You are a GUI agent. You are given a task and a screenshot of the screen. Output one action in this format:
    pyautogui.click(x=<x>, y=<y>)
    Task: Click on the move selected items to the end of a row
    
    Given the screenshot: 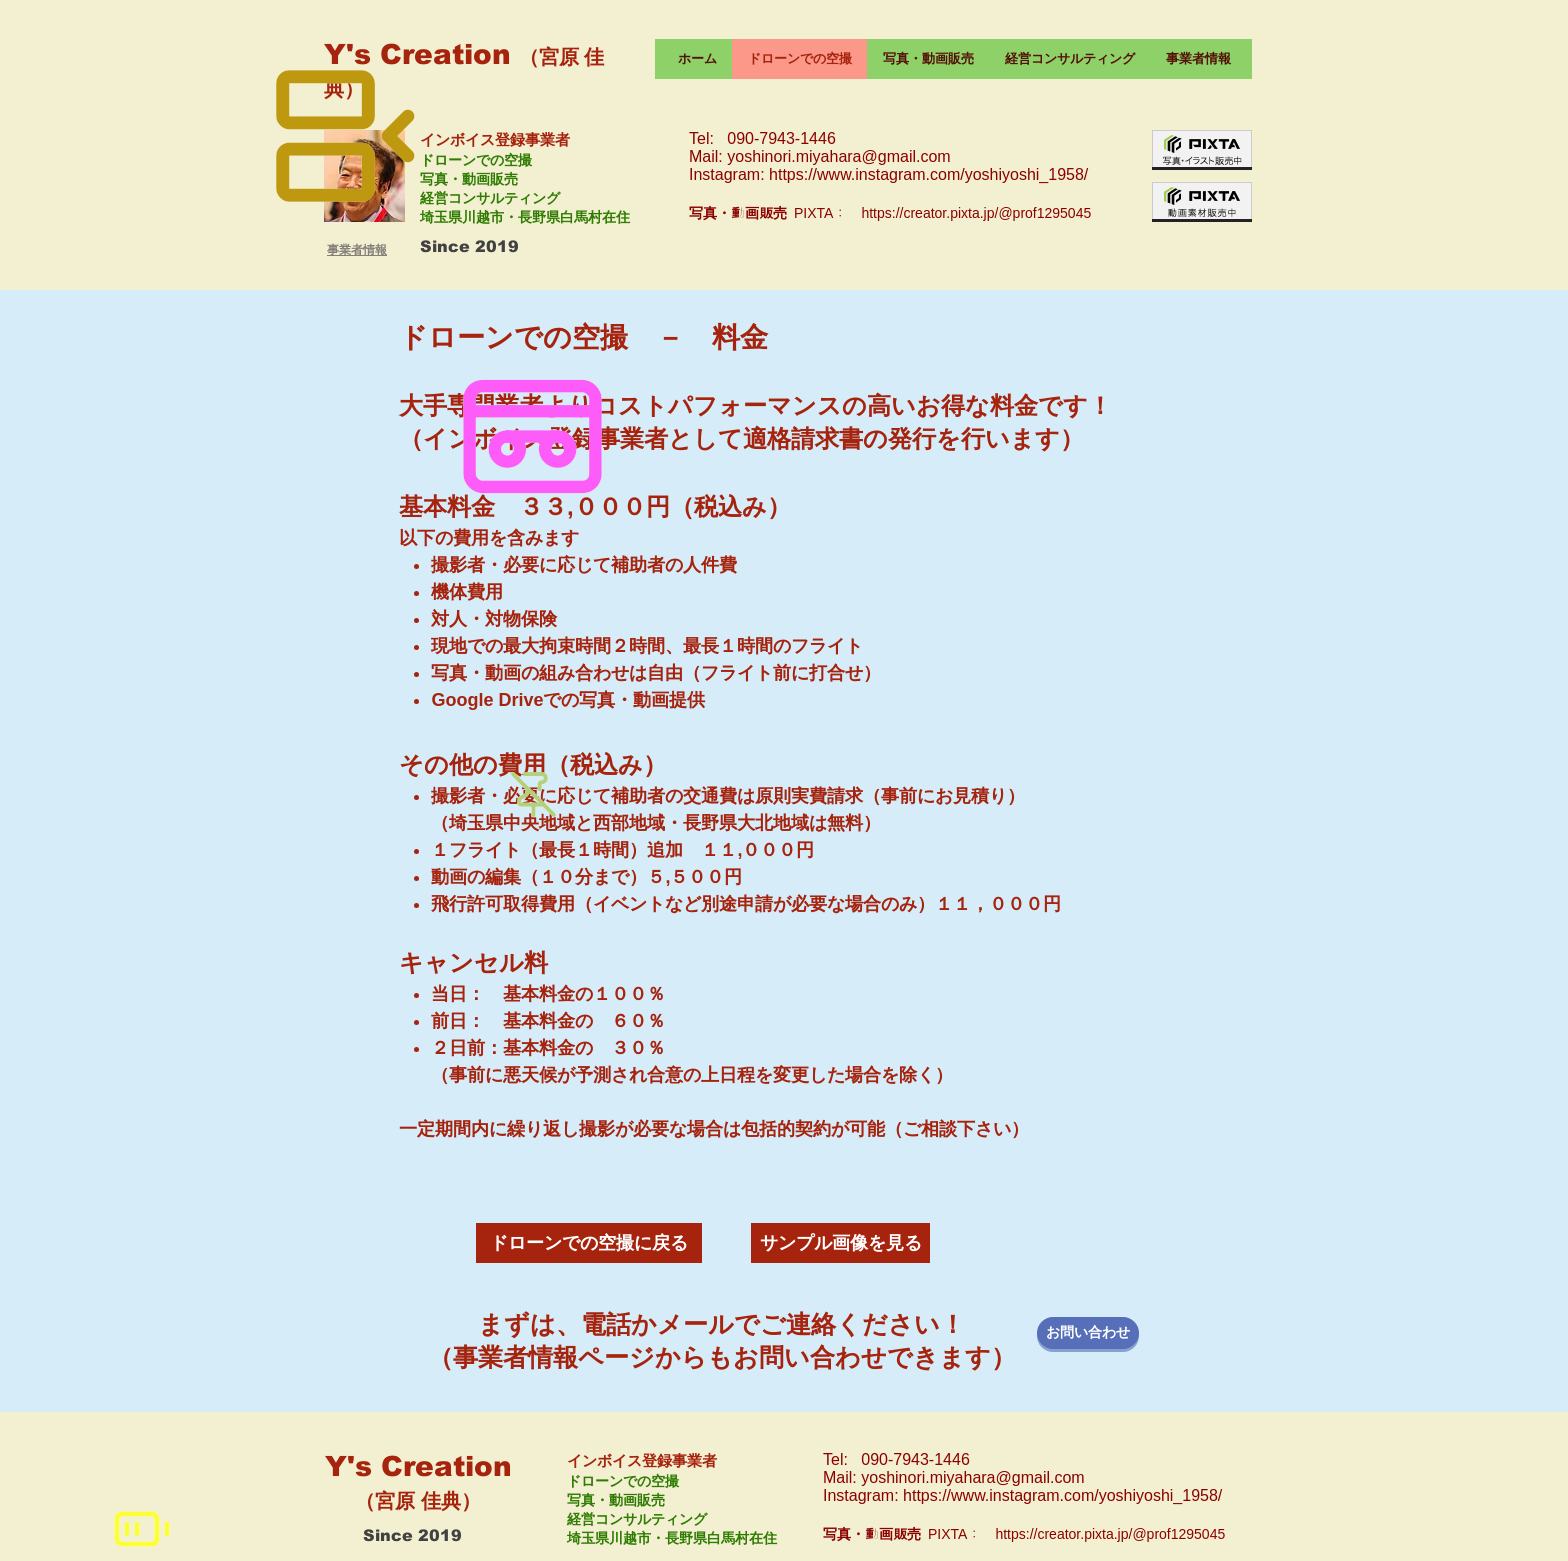 What is the action you would take?
    pyautogui.click(x=342, y=136)
    